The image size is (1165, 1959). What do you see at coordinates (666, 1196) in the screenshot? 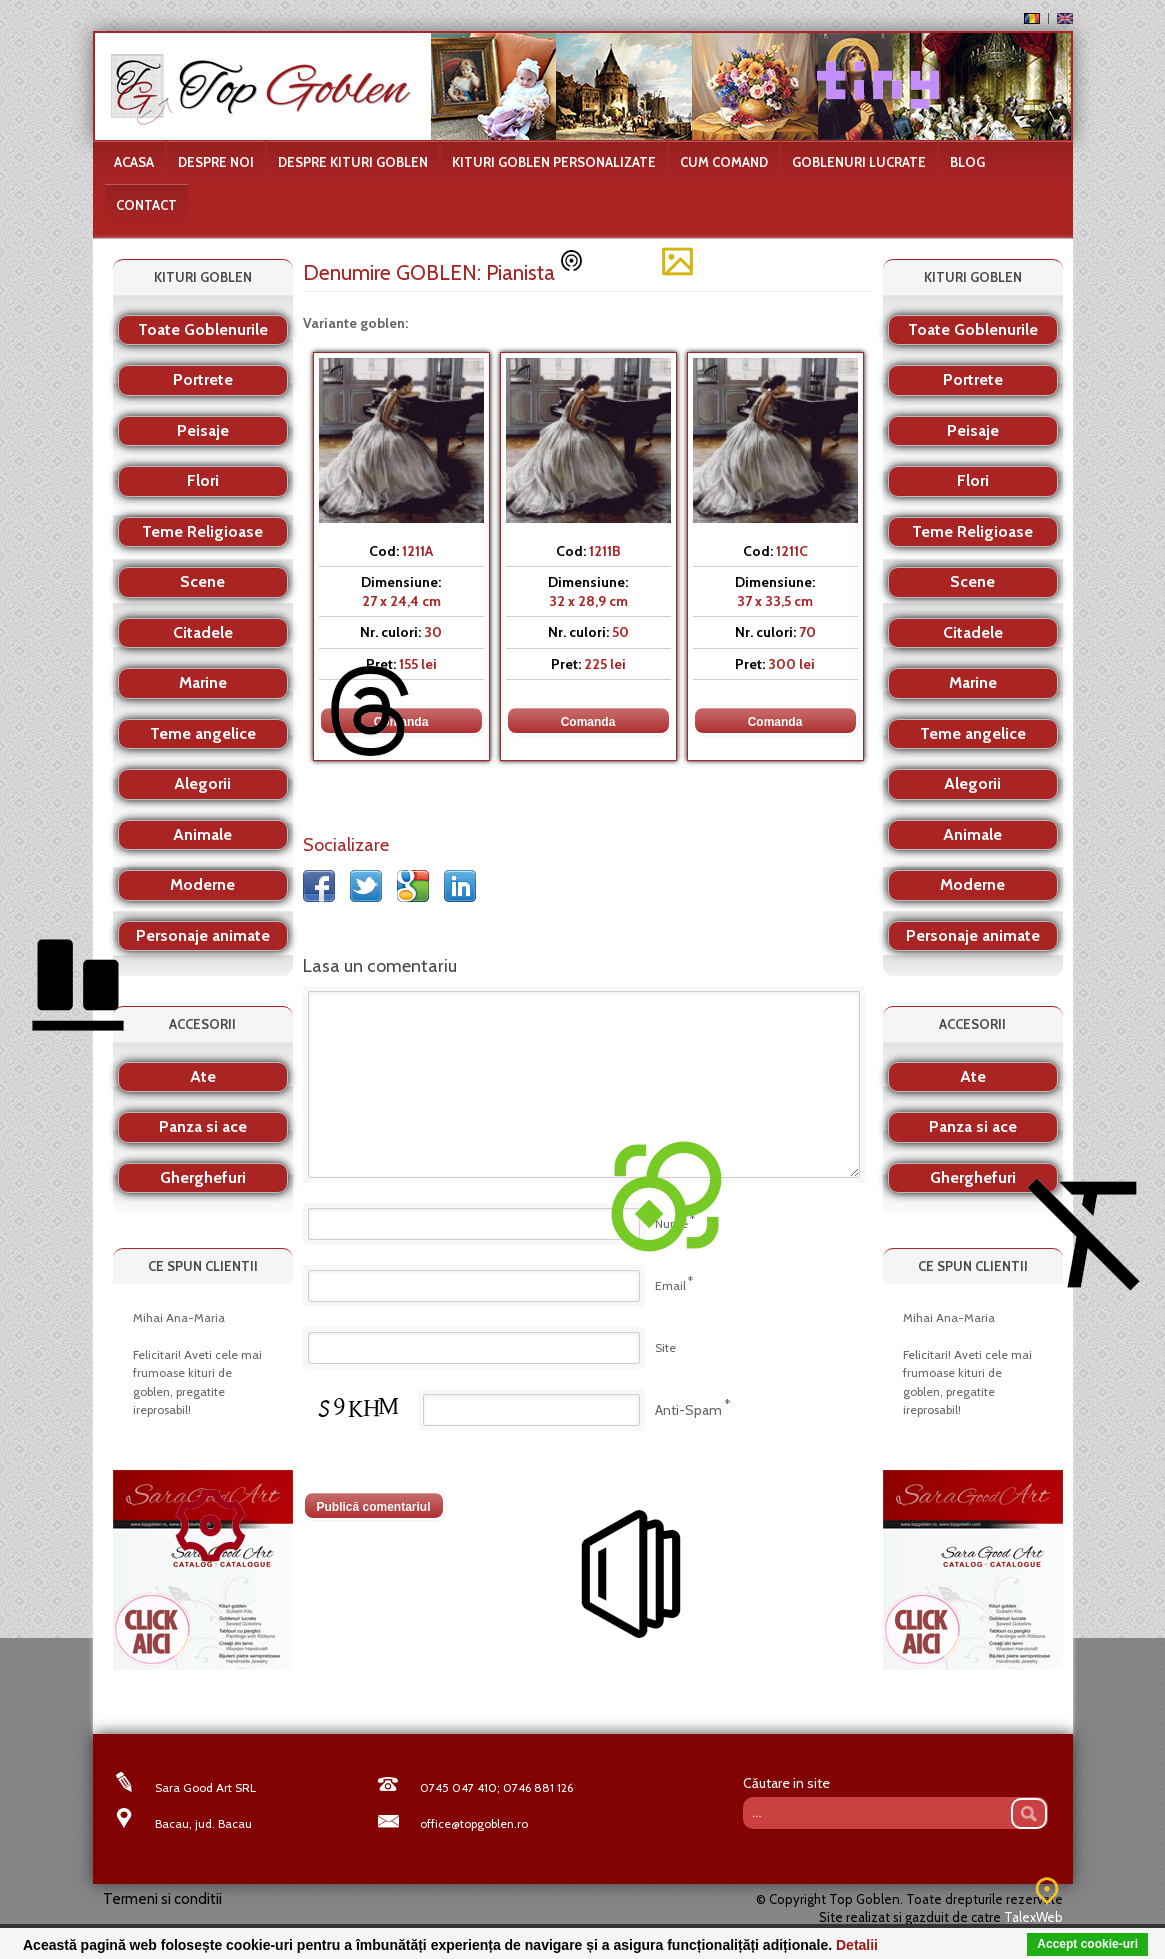
I see `swap or exchange tokens/cryptocurrency` at bounding box center [666, 1196].